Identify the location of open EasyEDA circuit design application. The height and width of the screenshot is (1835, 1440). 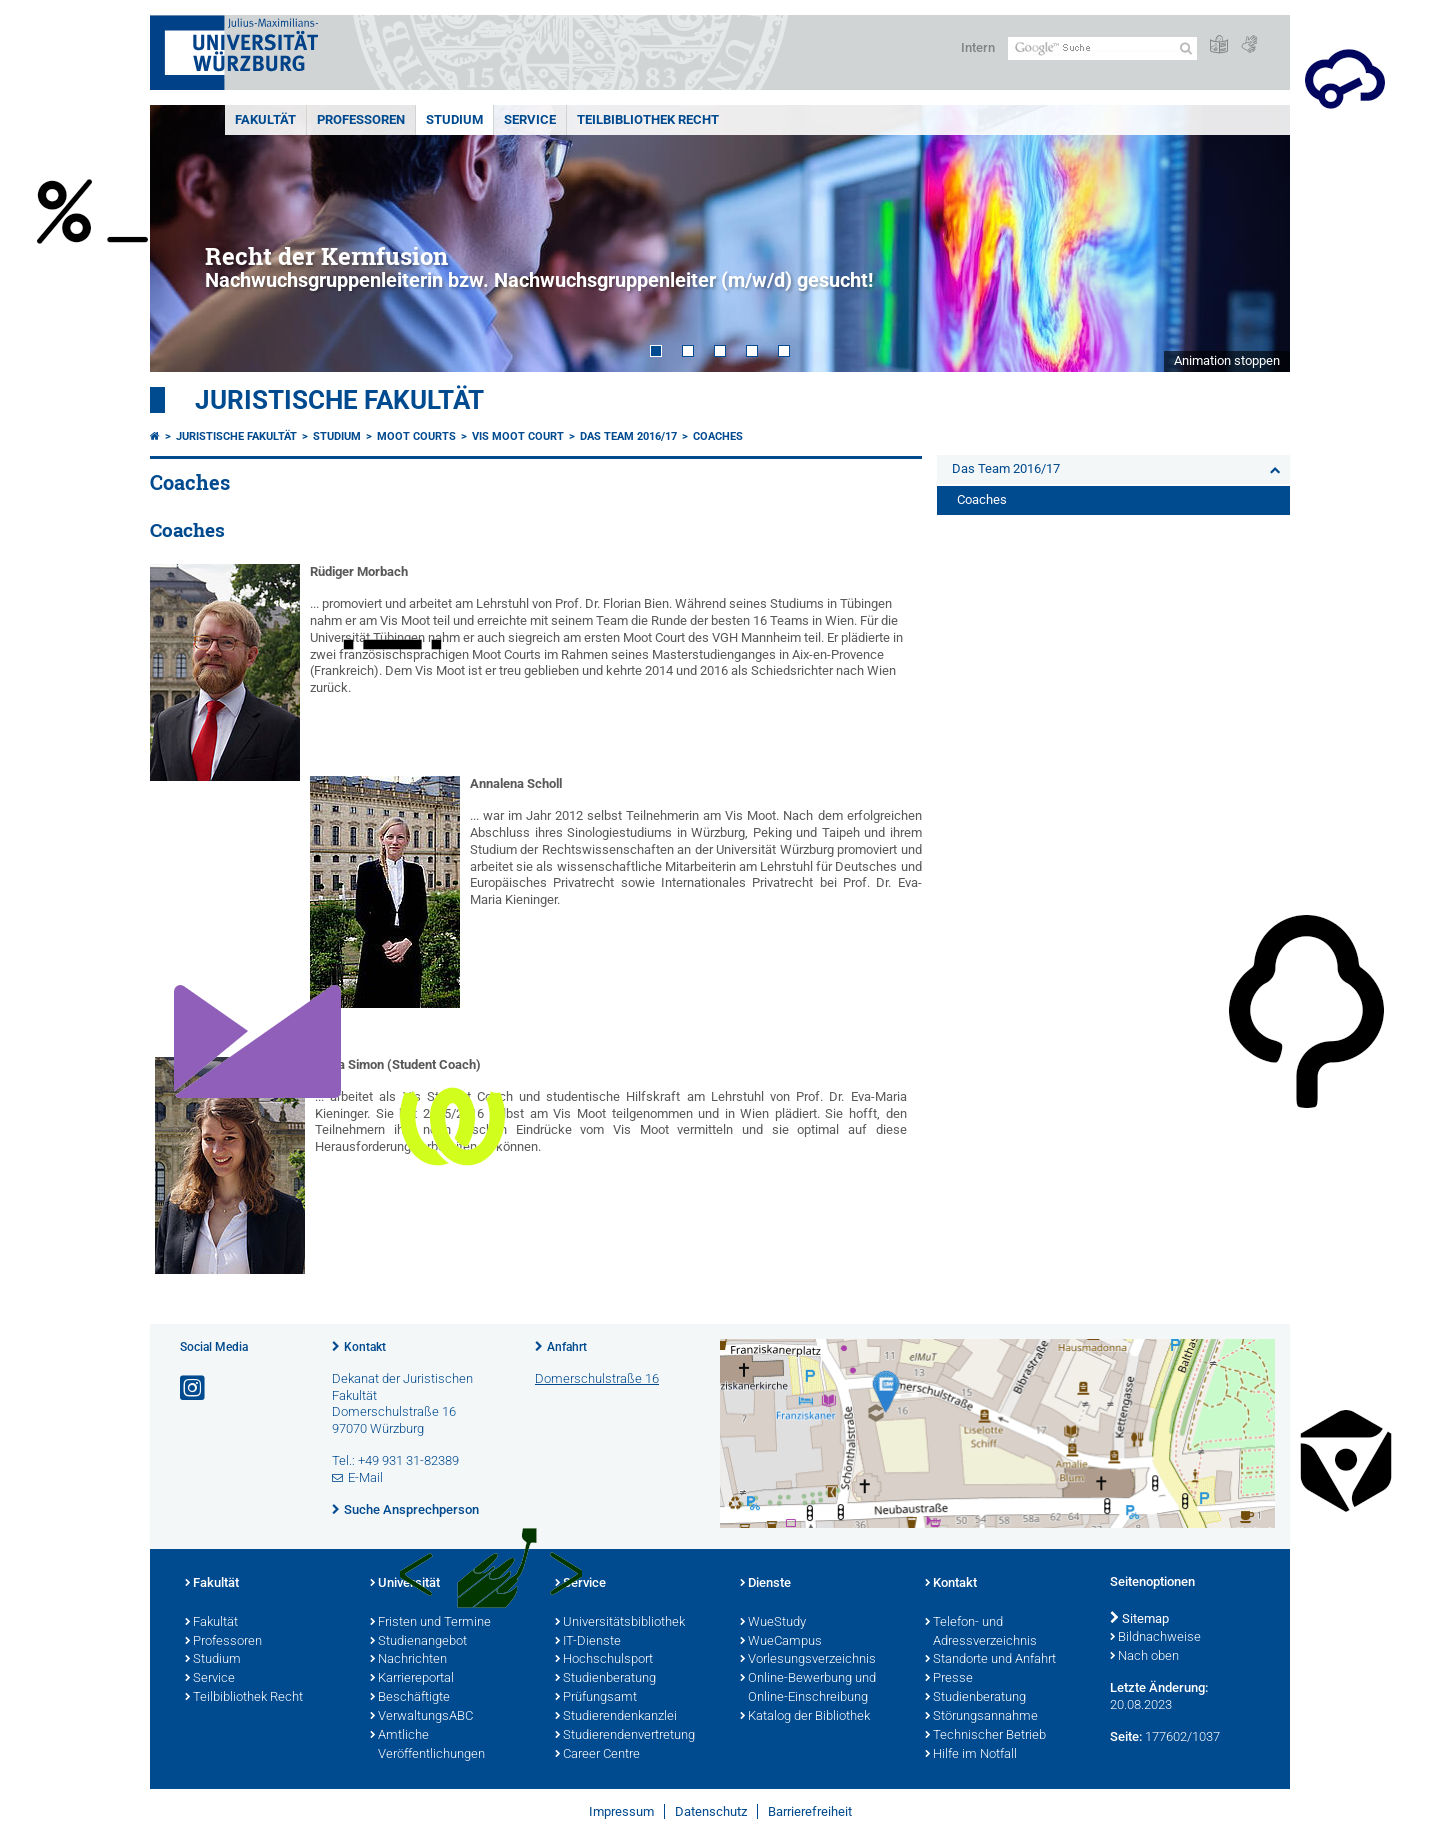
(1345, 79).